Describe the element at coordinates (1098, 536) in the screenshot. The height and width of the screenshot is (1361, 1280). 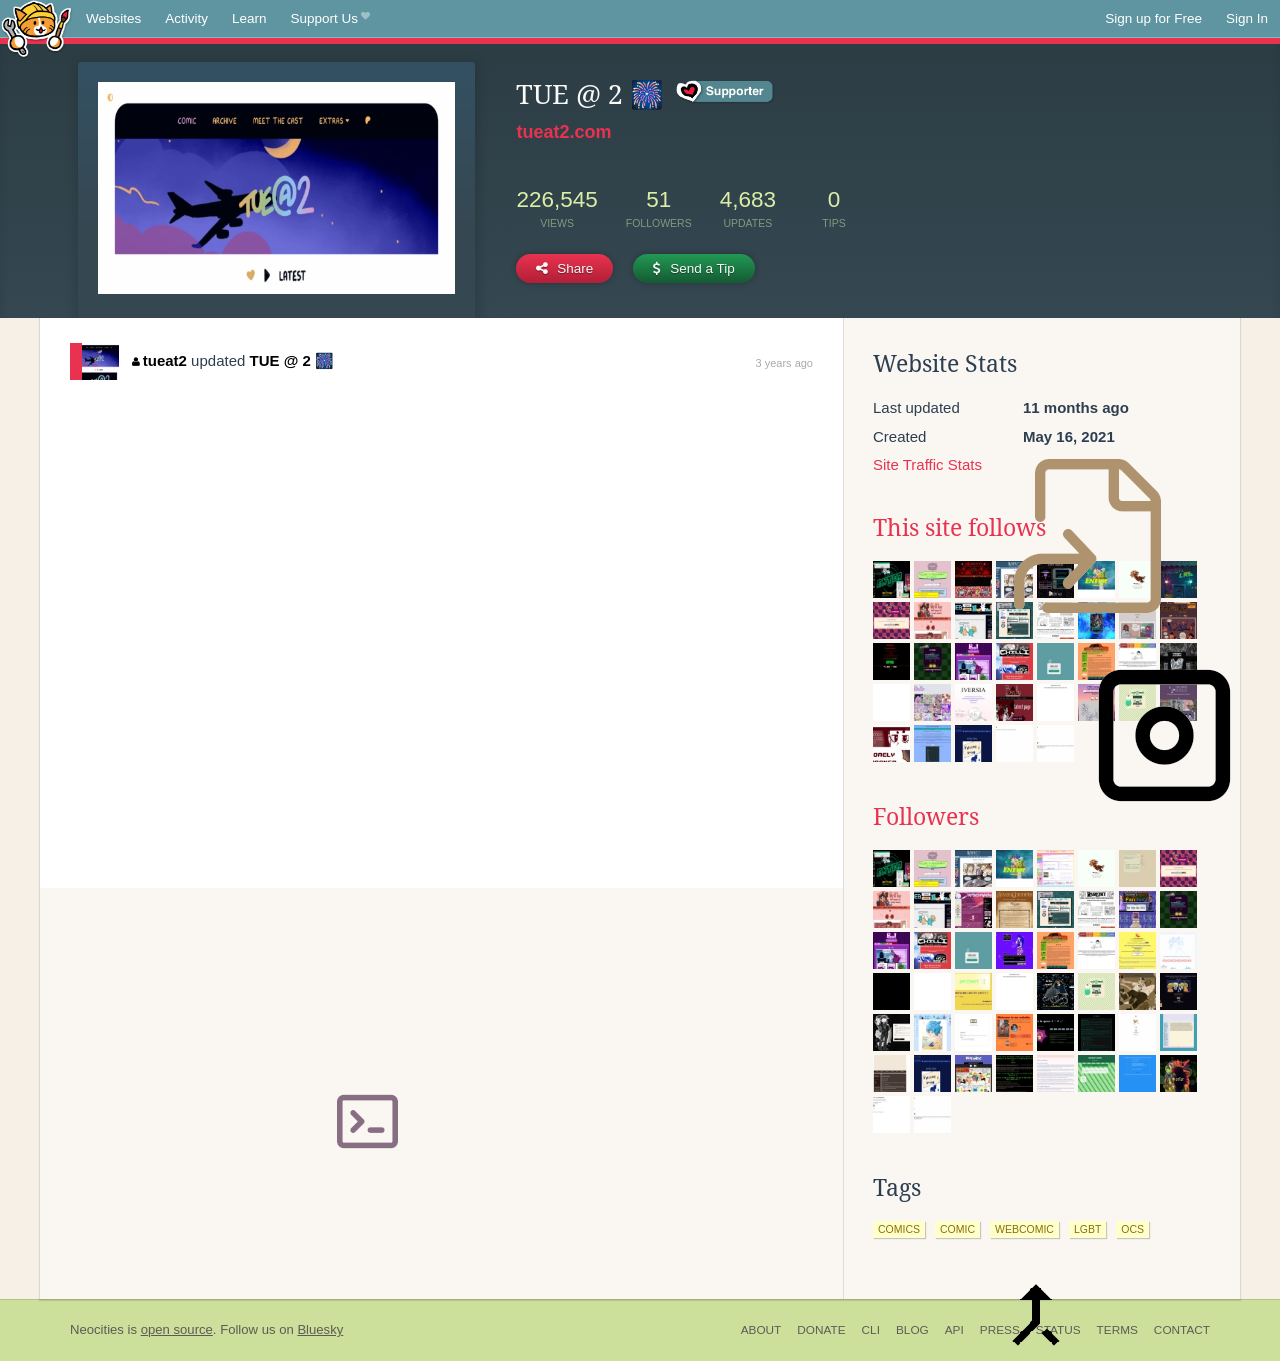
I see `open a linked or referenced file` at that location.